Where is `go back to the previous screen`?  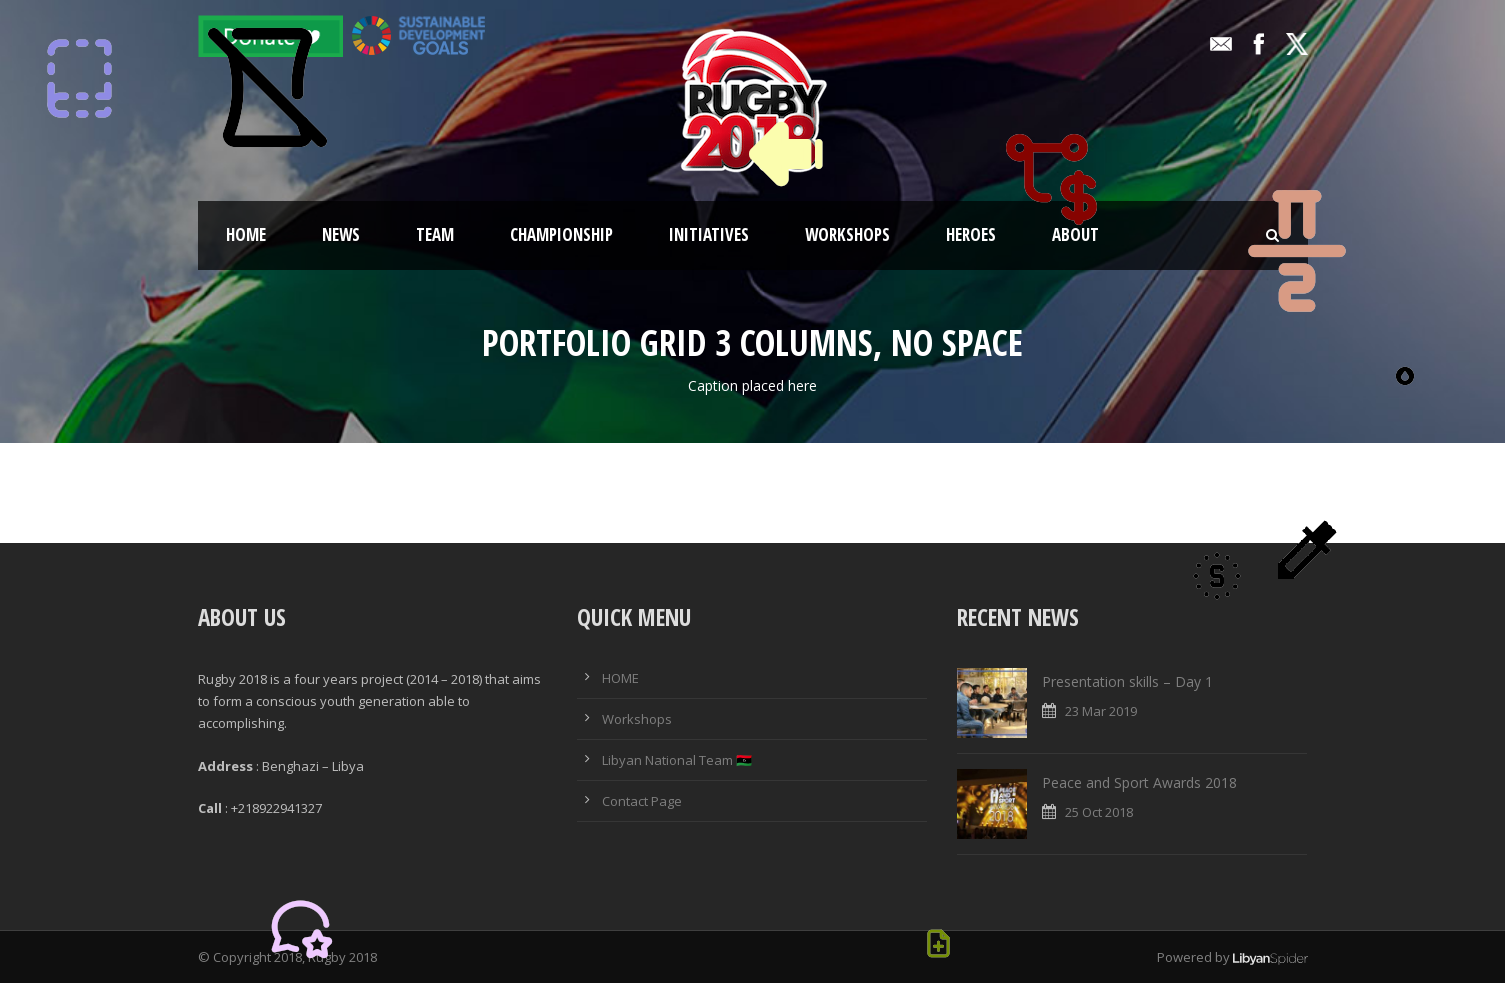
go back to the previous screen is located at coordinates (785, 154).